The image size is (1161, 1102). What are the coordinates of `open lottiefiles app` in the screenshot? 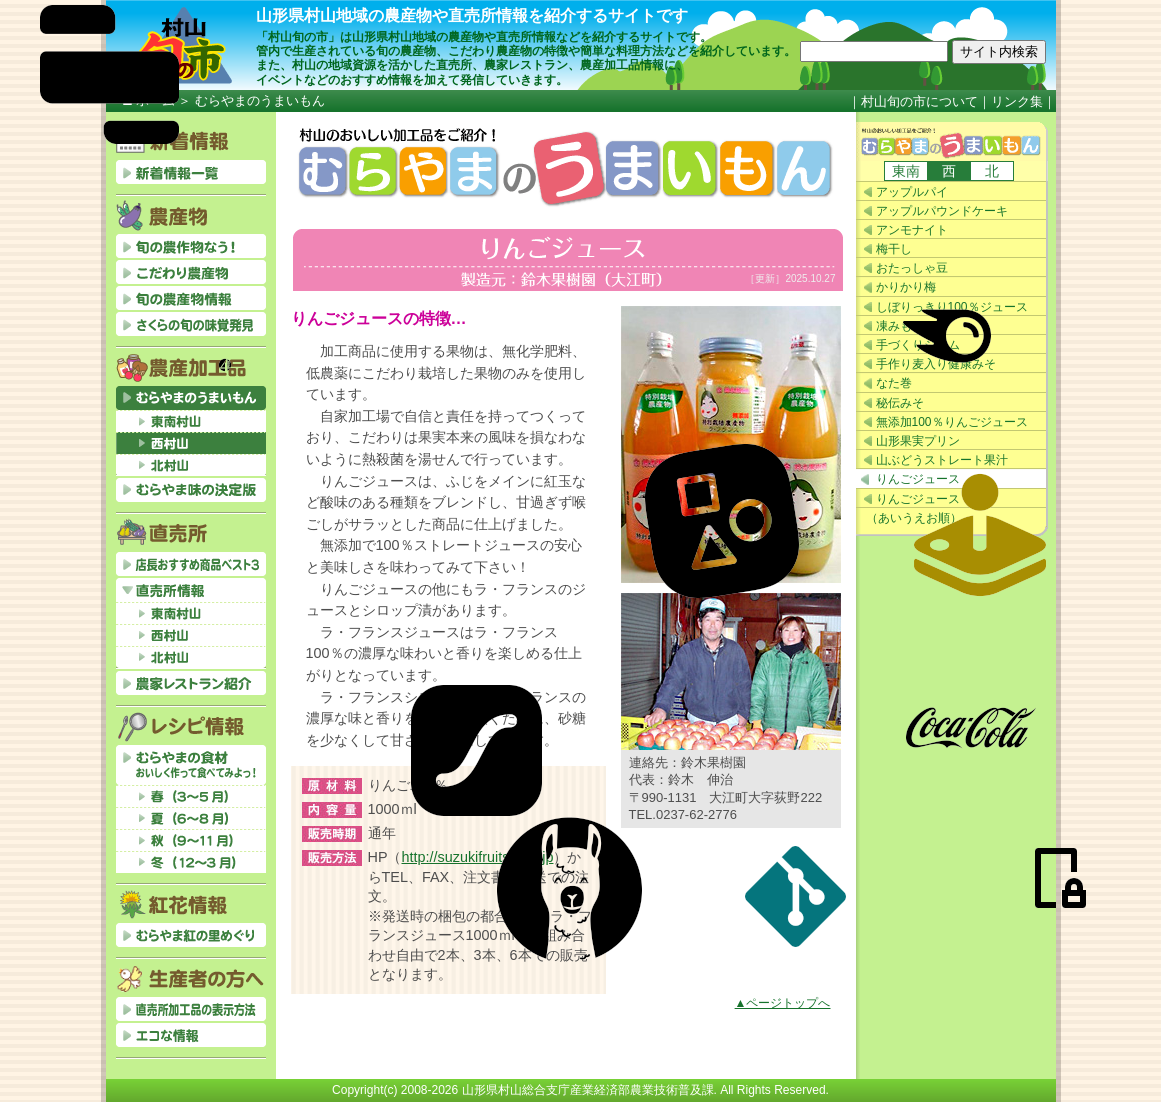 It's located at (476, 750).